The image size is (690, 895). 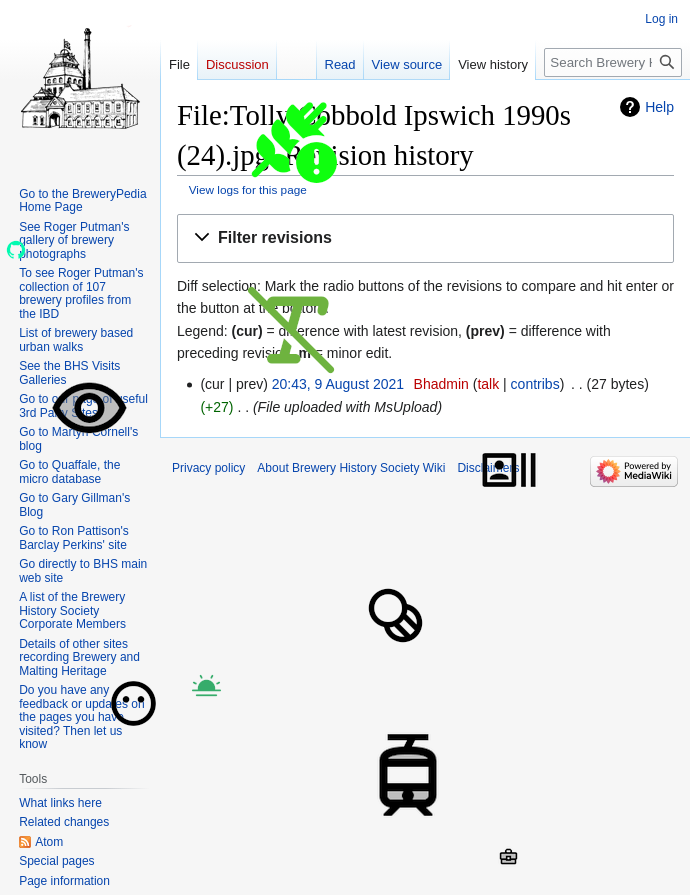 What do you see at coordinates (291, 137) in the screenshot?
I see `indicates a crop or grain alert` at bounding box center [291, 137].